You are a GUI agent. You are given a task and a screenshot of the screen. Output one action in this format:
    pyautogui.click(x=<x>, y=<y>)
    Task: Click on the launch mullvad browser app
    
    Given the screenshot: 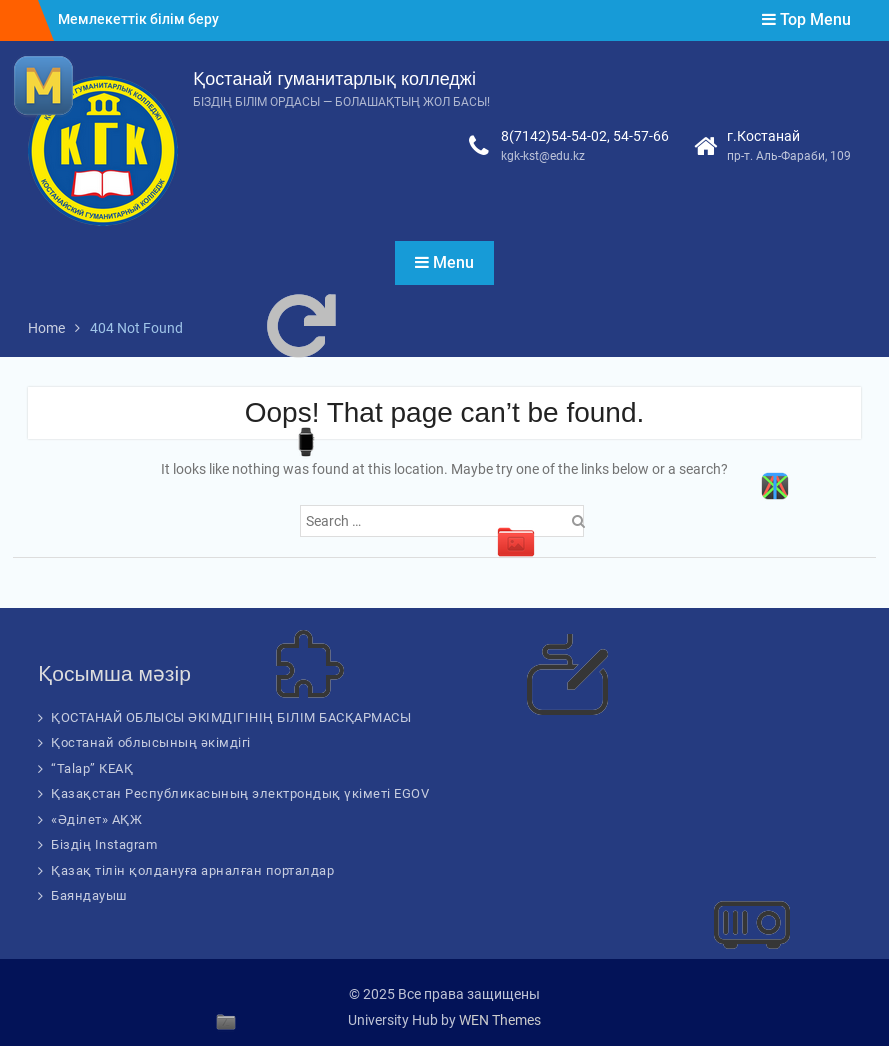 What is the action you would take?
    pyautogui.click(x=43, y=85)
    